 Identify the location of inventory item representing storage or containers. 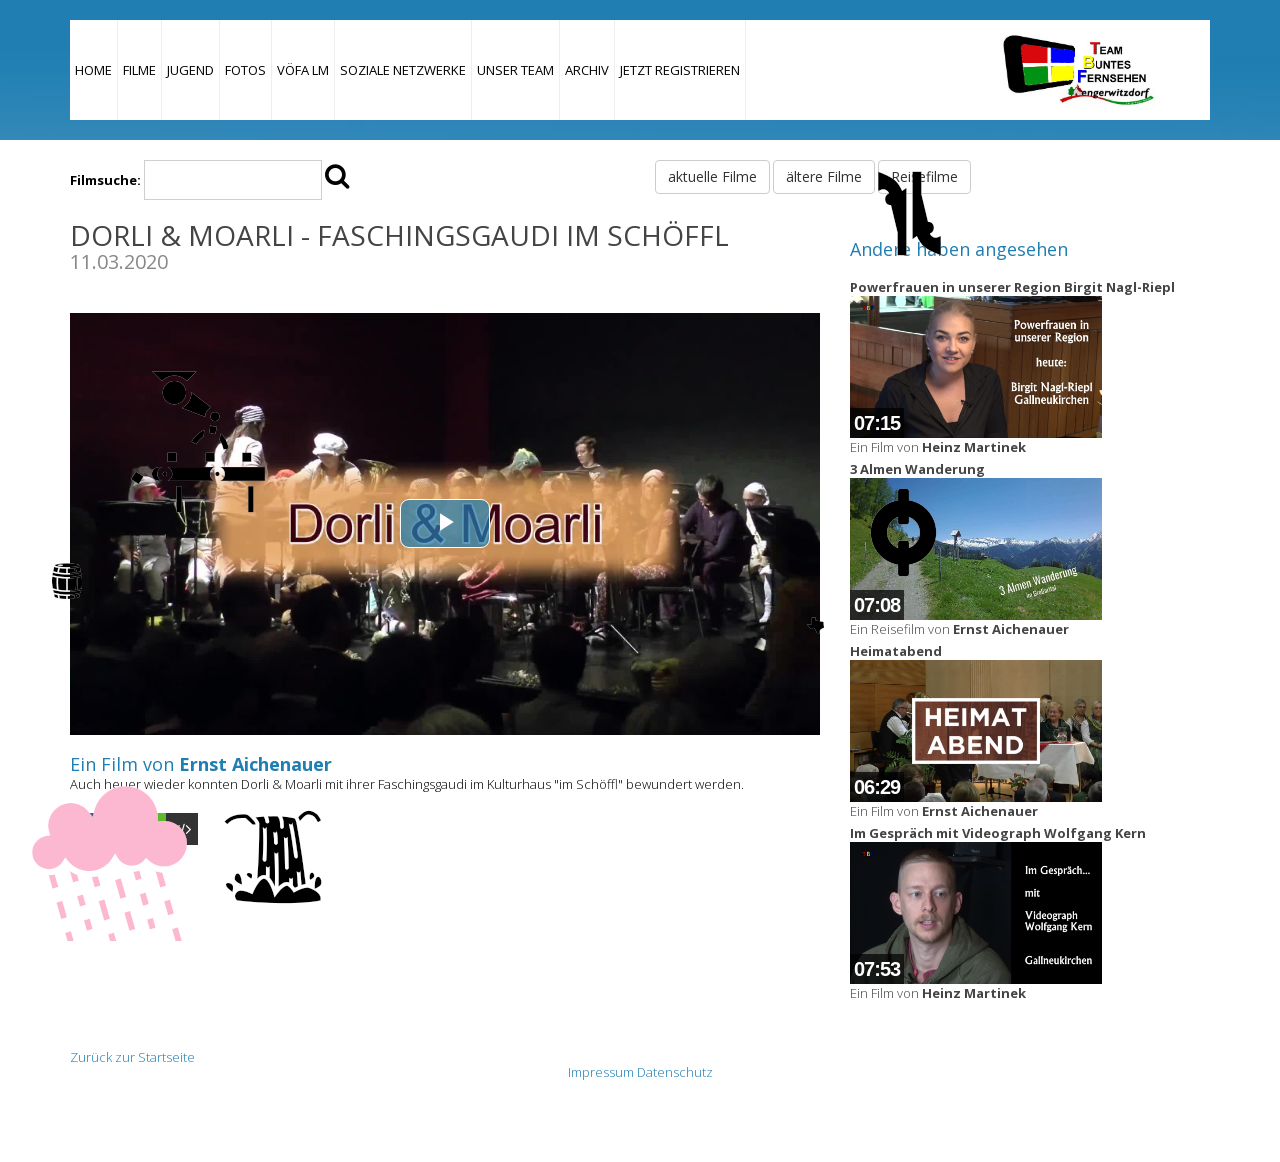
(67, 581).